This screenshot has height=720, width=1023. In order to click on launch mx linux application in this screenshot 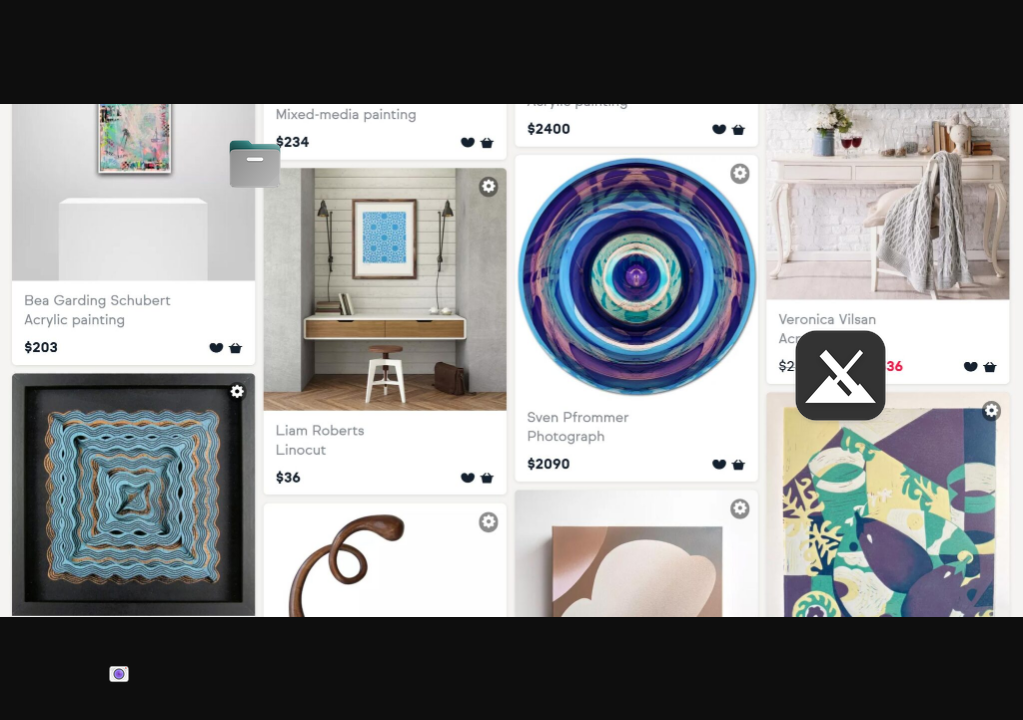, I will do `click(840, 375)`.